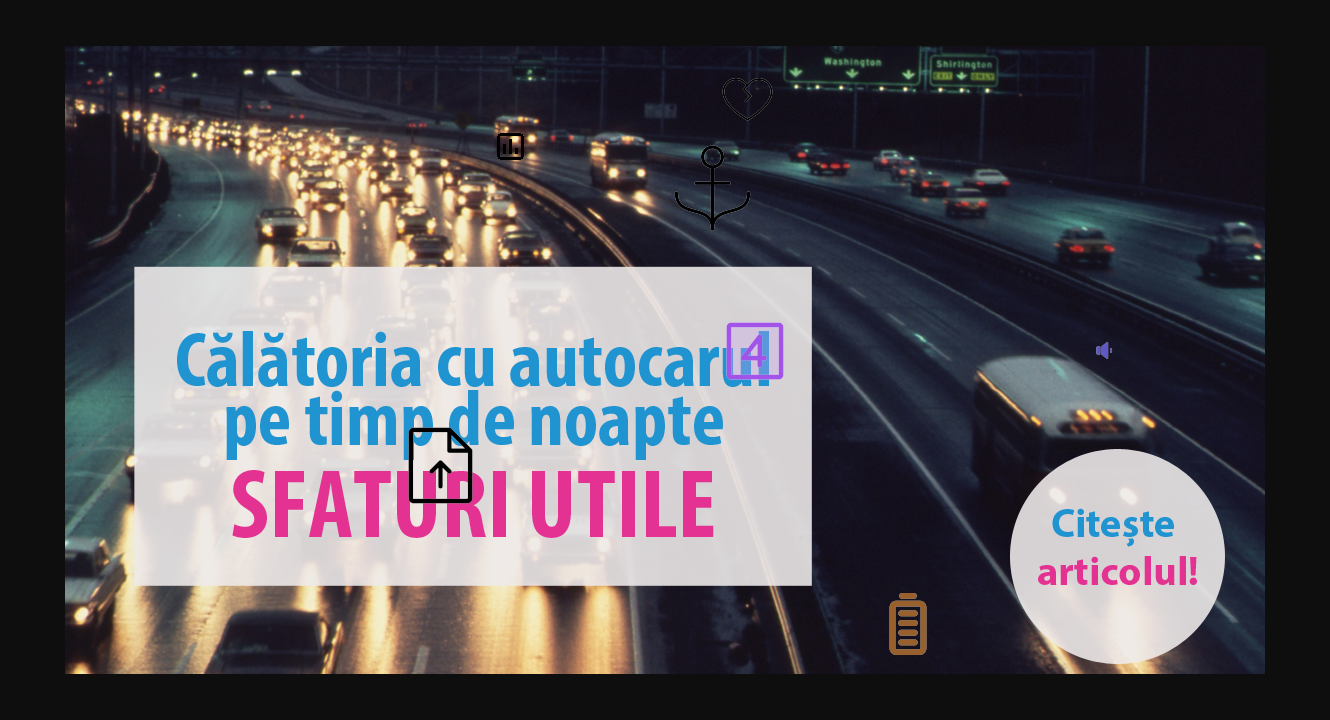  What do you see at coordinates (908, 624) in the screenshot?
I see `indicates battery is fully charged` at bounding box center [908, 624].